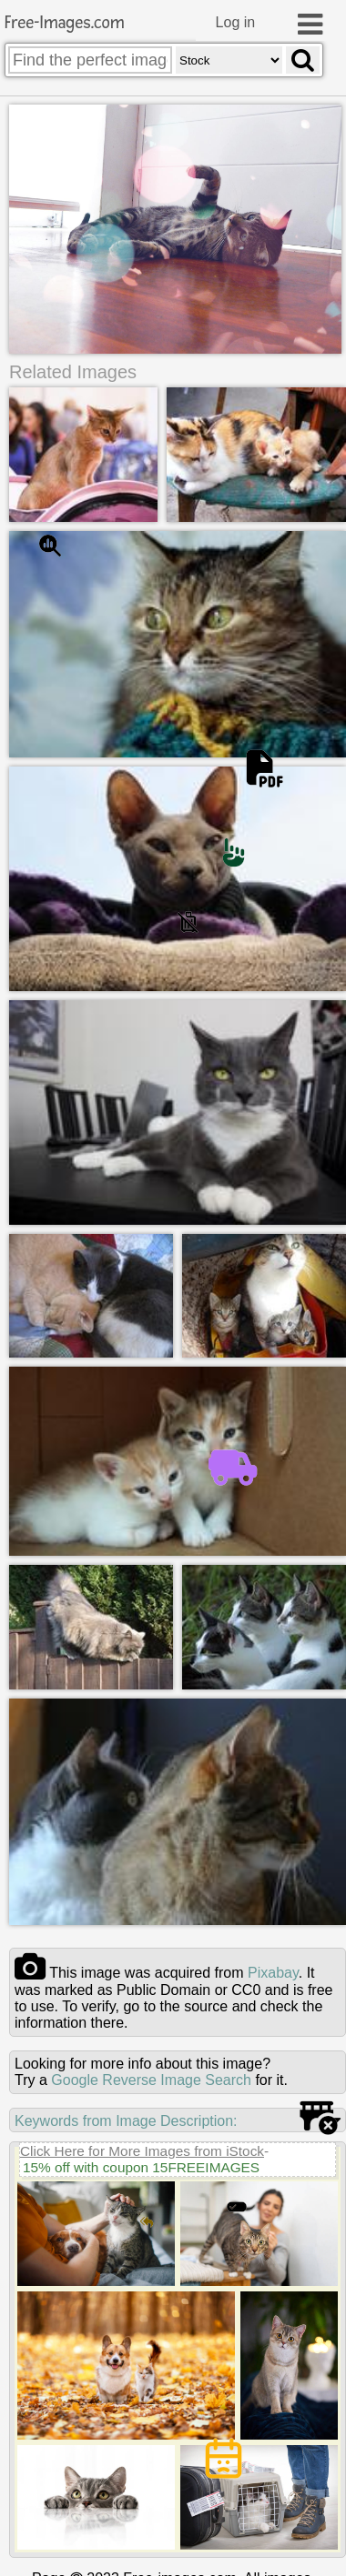 This screenshot has width=346, height=2576. What do you see at coordinates (188, 922) in the screenshot?
I see `no luggage allowed in this area` at bounding box center [188, 922].